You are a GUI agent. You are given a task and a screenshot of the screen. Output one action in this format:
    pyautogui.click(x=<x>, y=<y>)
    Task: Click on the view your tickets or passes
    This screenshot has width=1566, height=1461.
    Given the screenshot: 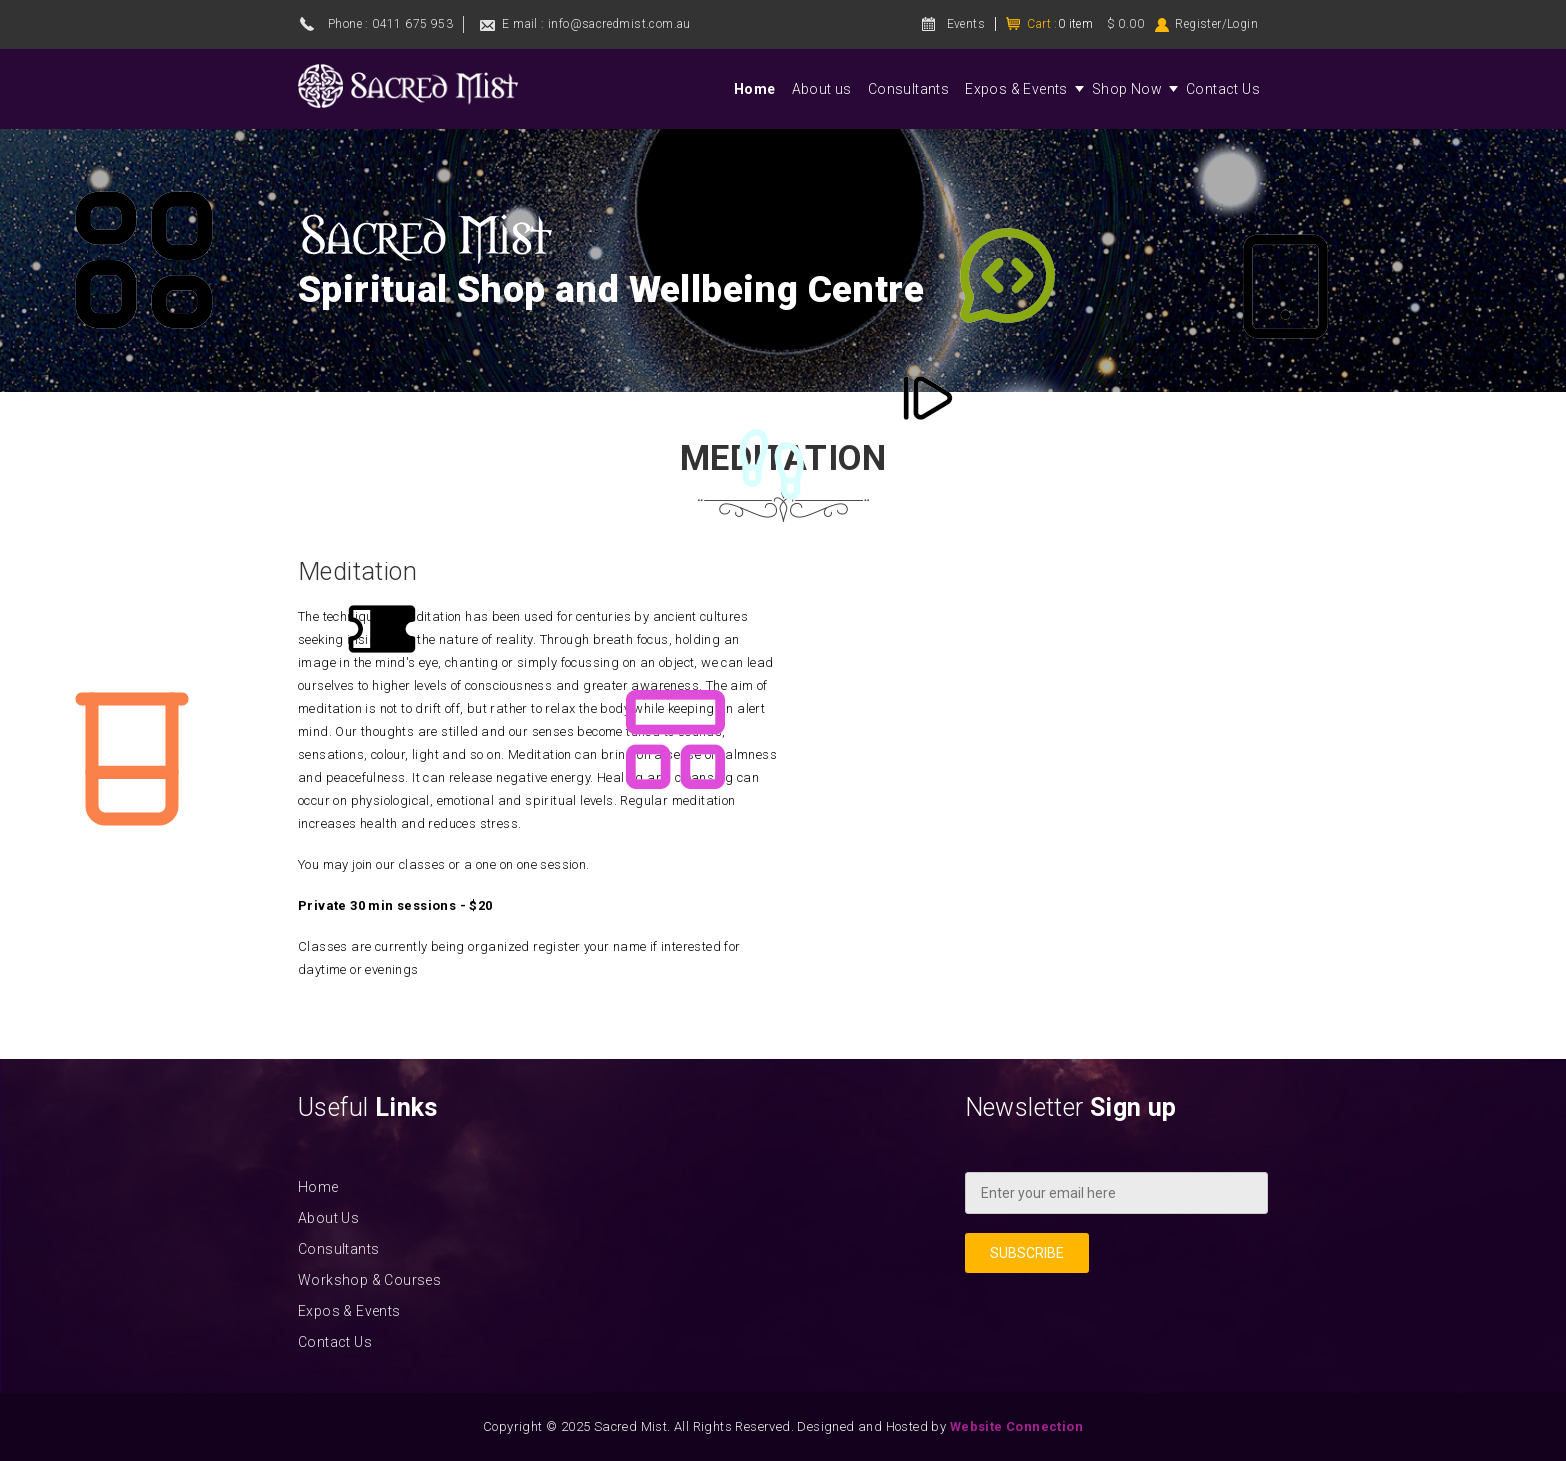 What is the action you would take?
    pyautogui.click(x=382, y=629)
    